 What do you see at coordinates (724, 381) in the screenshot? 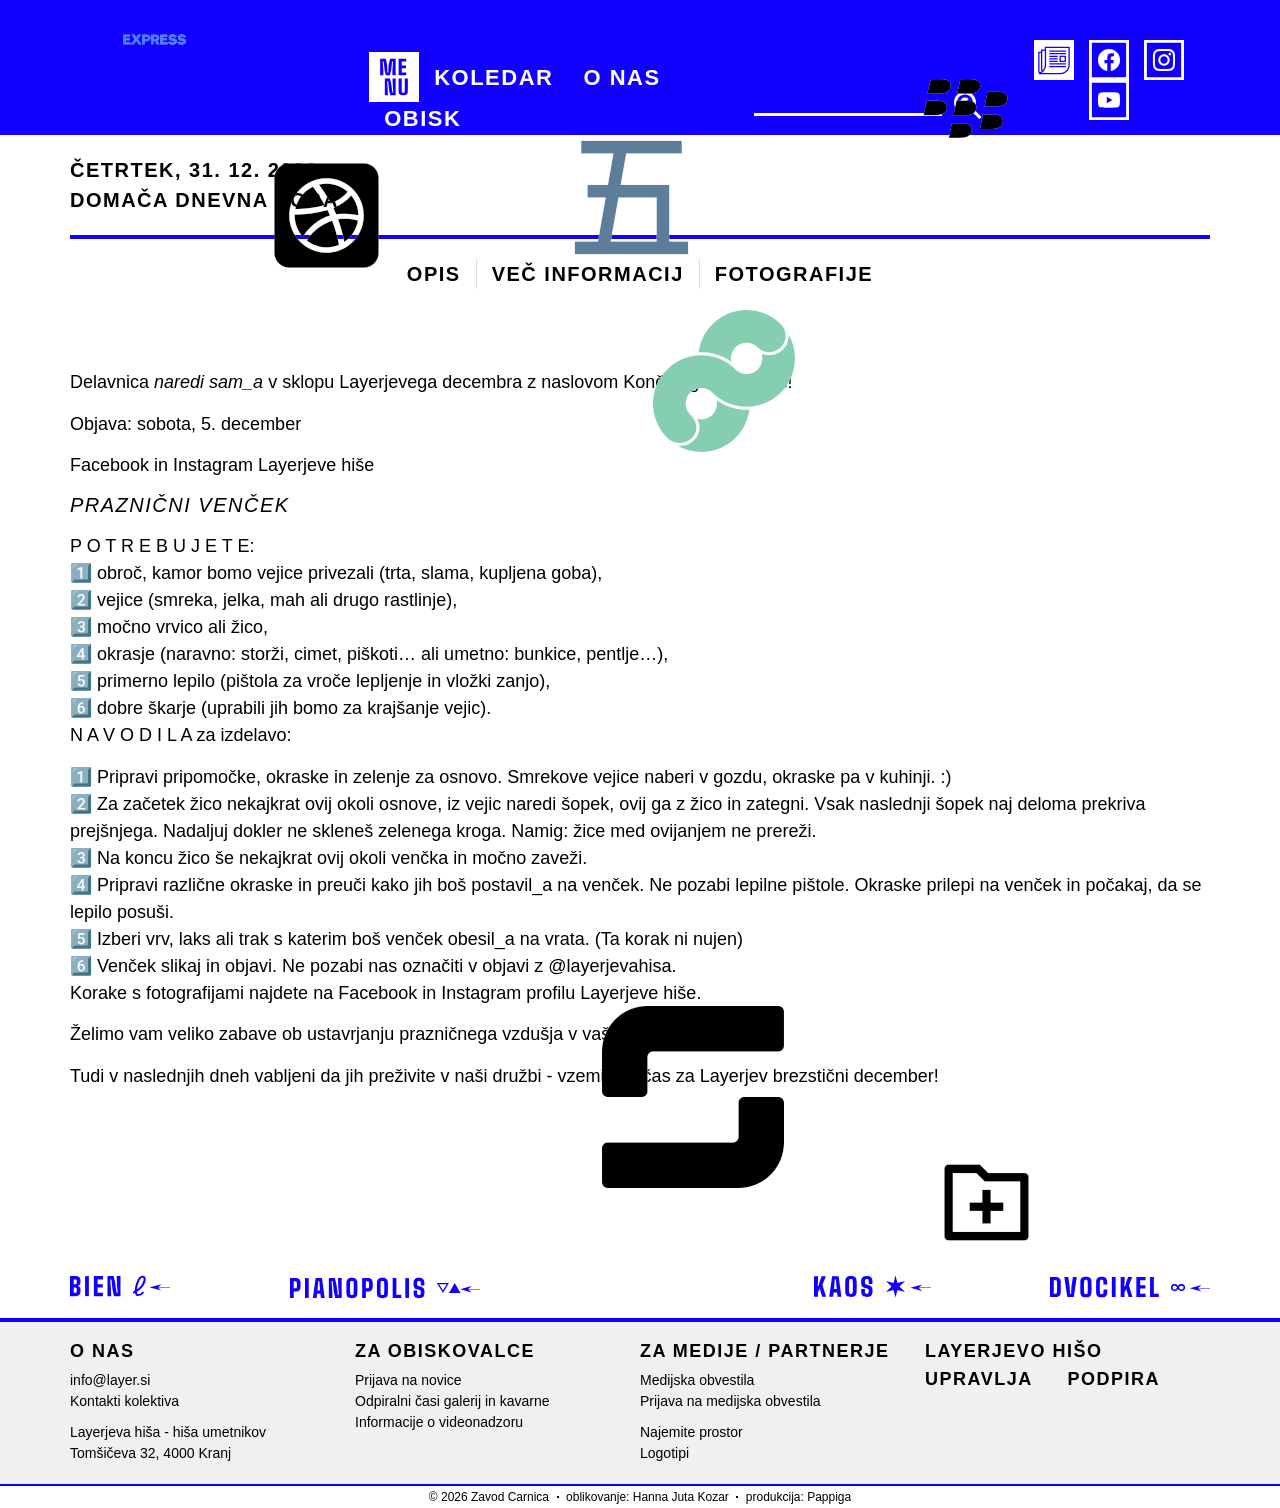
I see `Google Campaign Manager 360 logo` at bounding box center [724, 381].